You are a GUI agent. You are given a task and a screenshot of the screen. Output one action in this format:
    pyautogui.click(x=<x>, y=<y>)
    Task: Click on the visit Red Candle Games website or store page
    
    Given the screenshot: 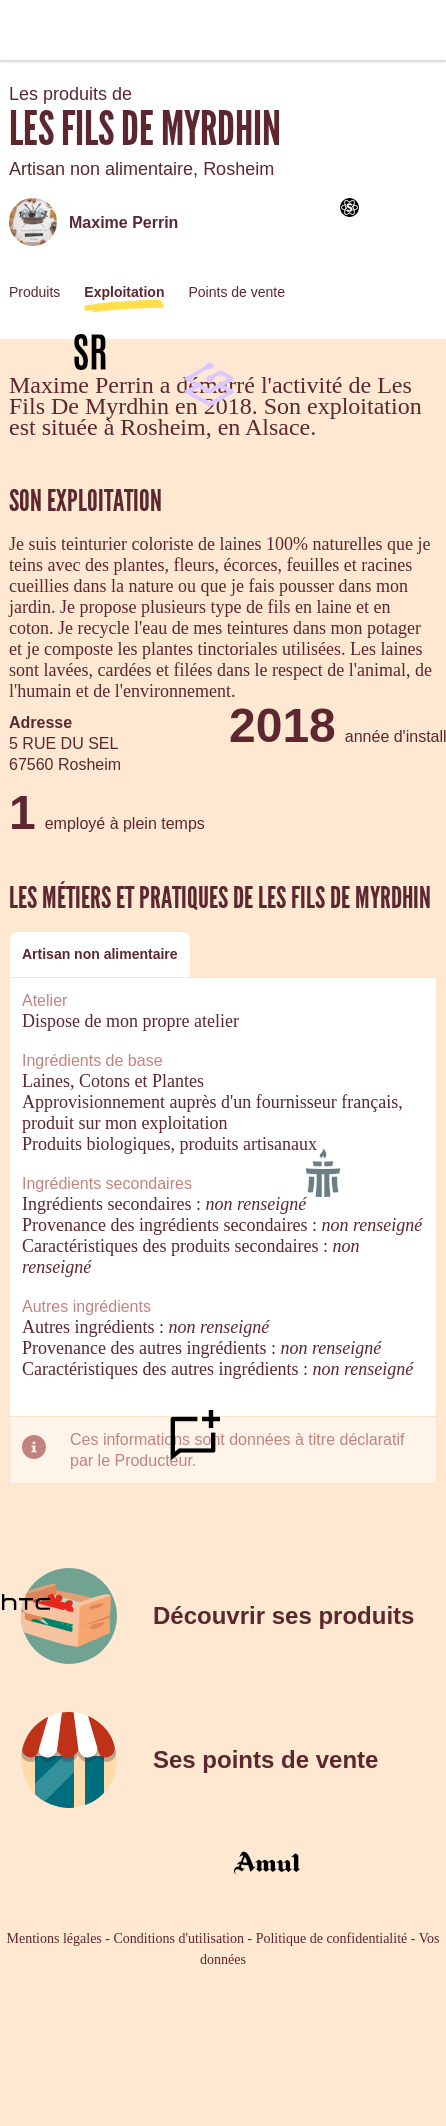 What is the action you would take?
    pyautogui.click(x=323, y=1173)
    